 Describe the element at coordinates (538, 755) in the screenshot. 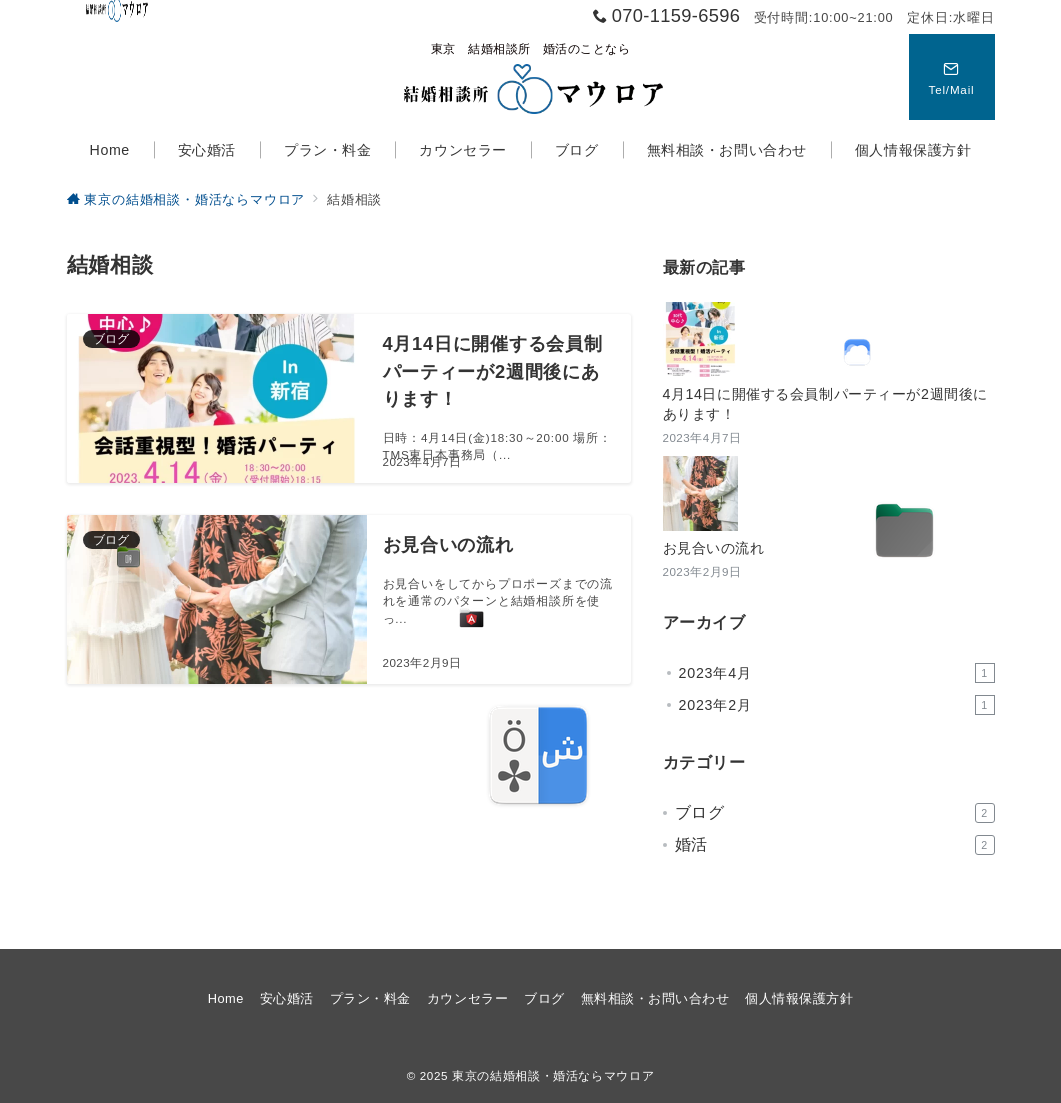

I see `open the character map application` at that location.